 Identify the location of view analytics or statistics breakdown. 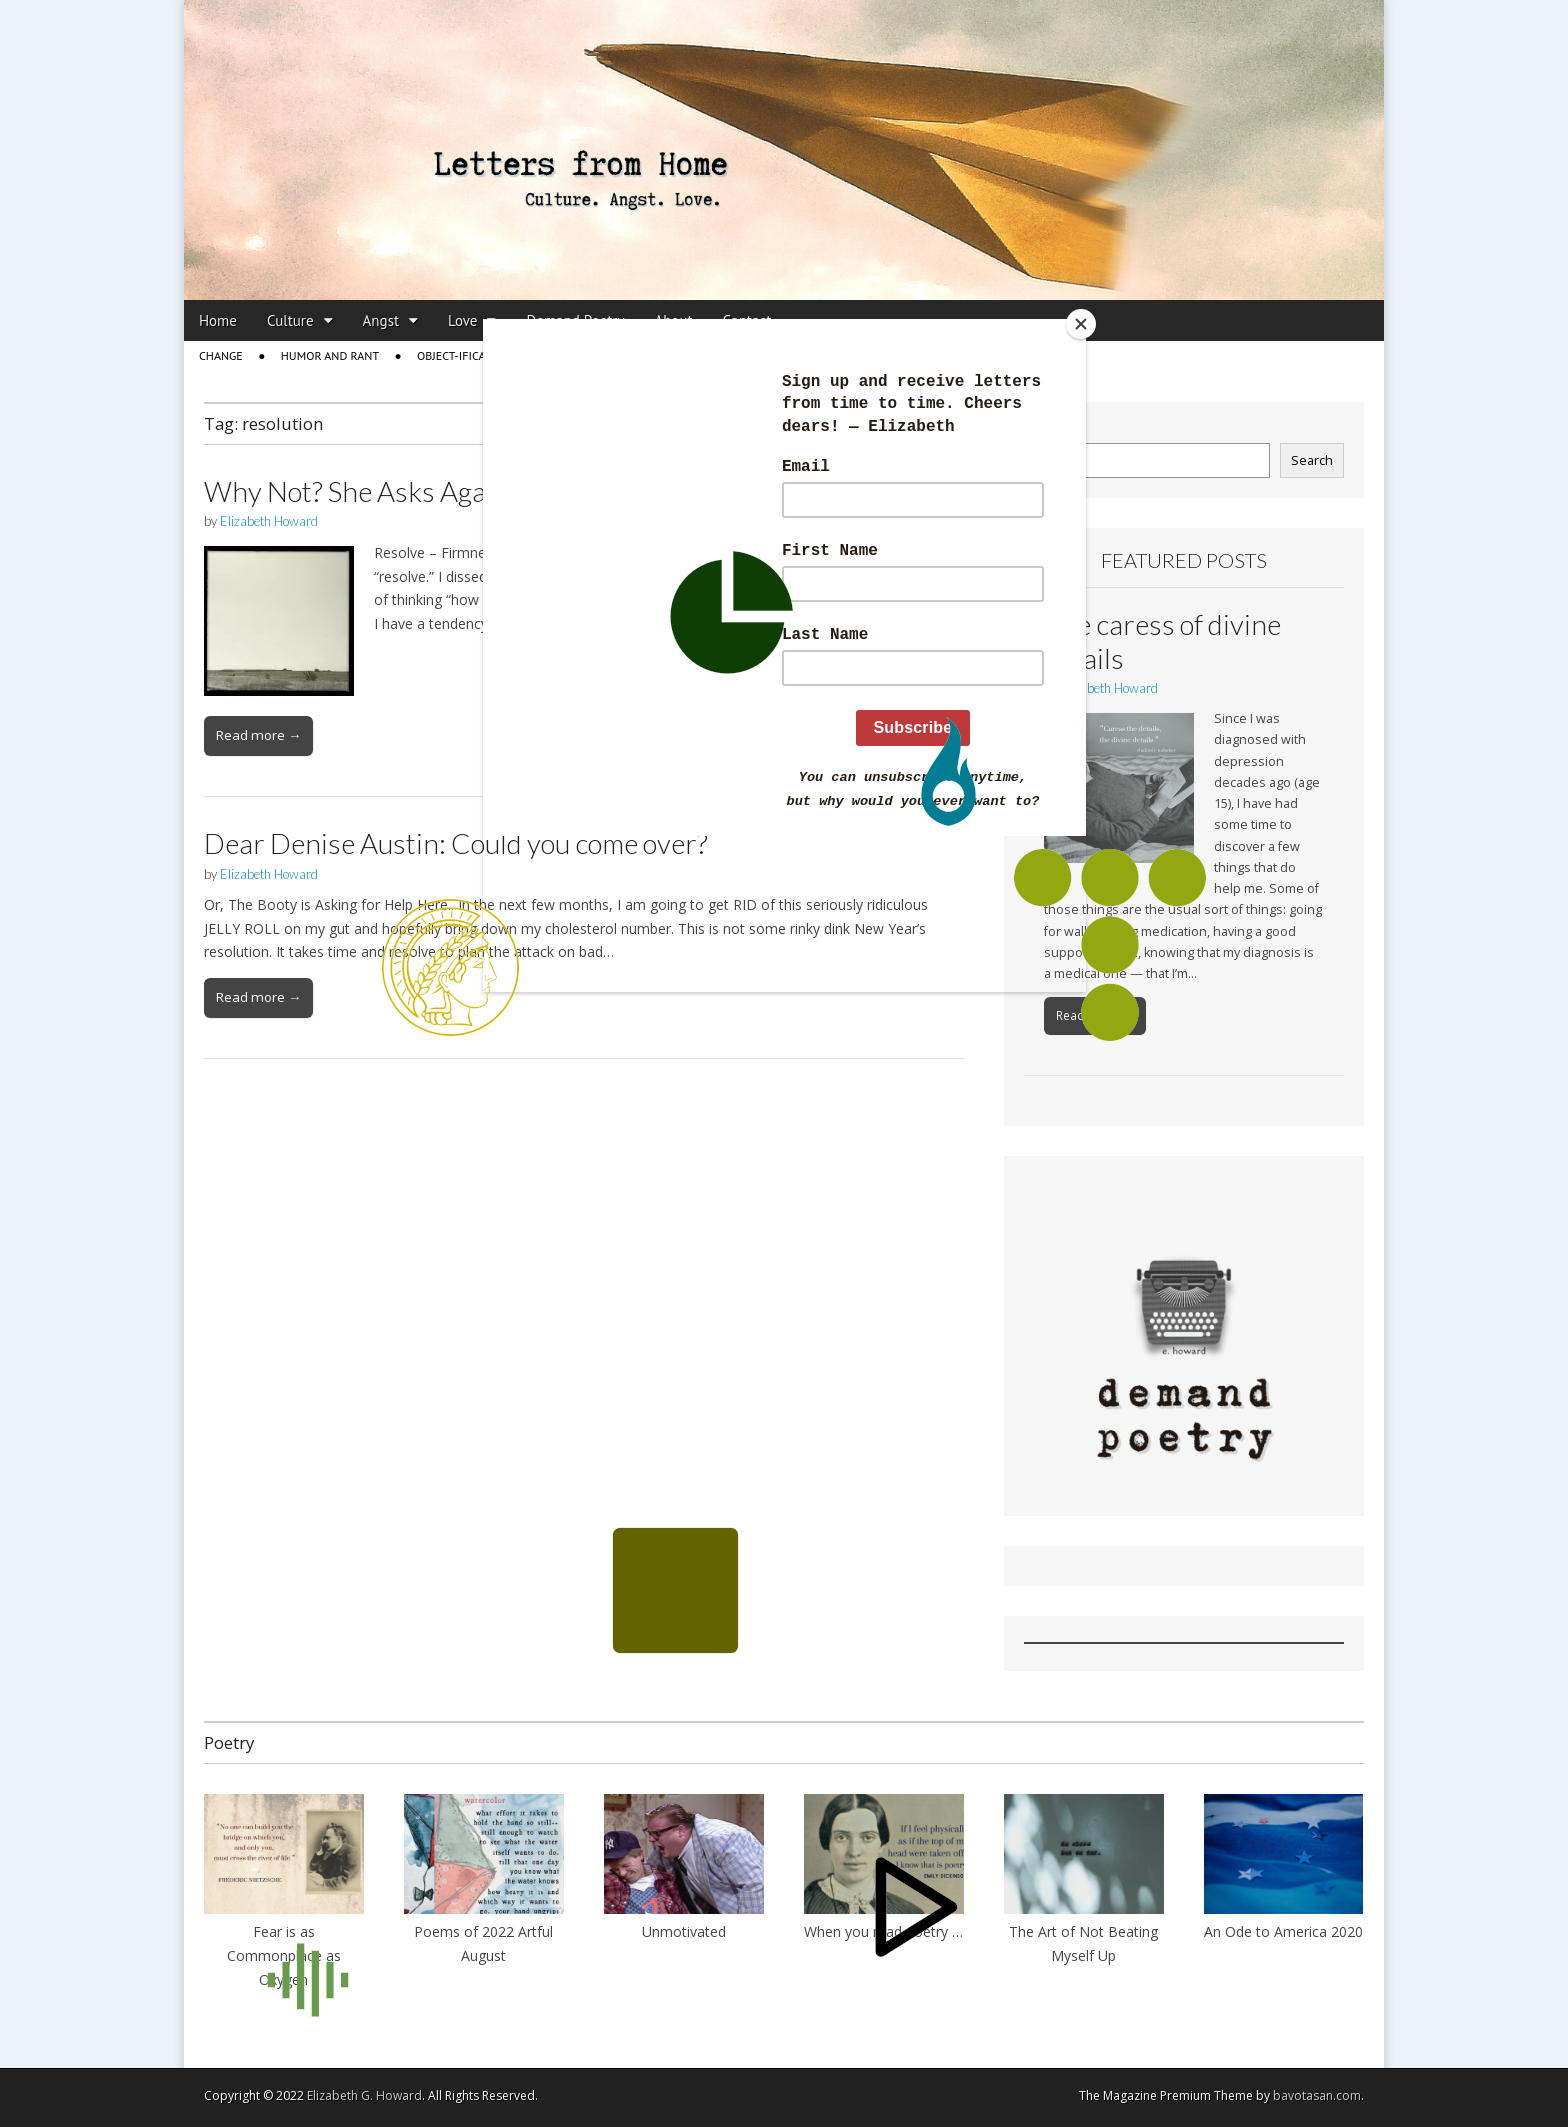
(727, 616).